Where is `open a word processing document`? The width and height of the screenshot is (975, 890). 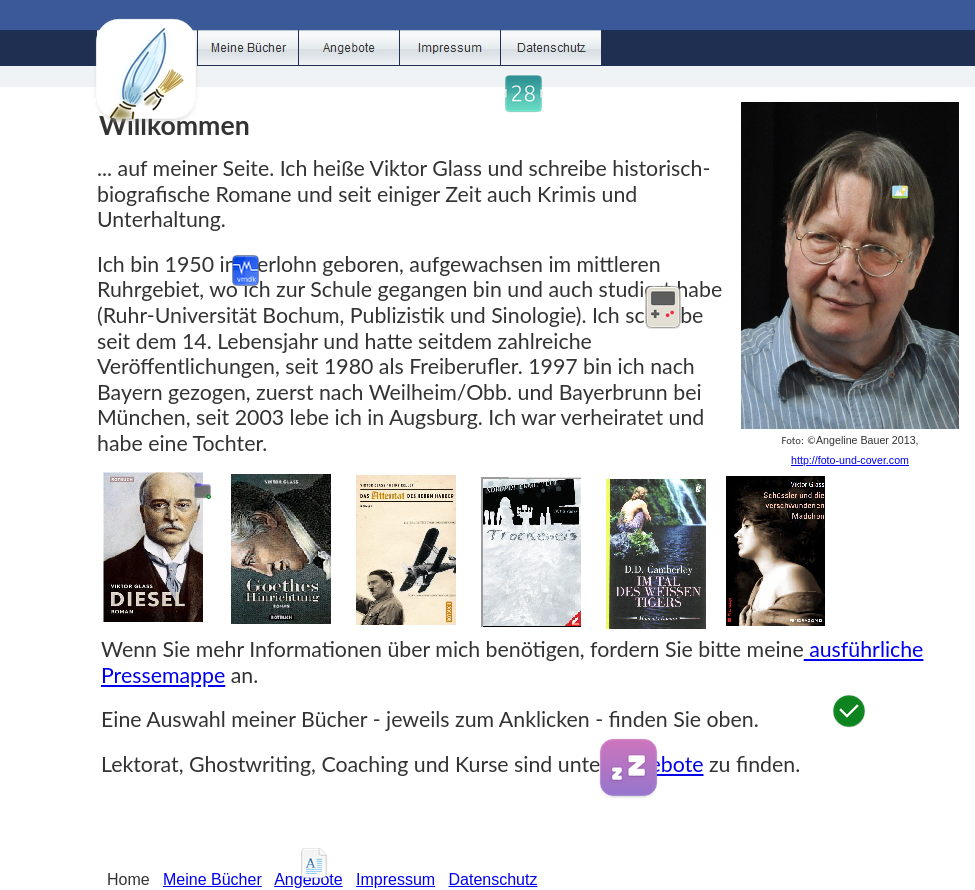
open a word processing document is located at coordinates (314, 863).